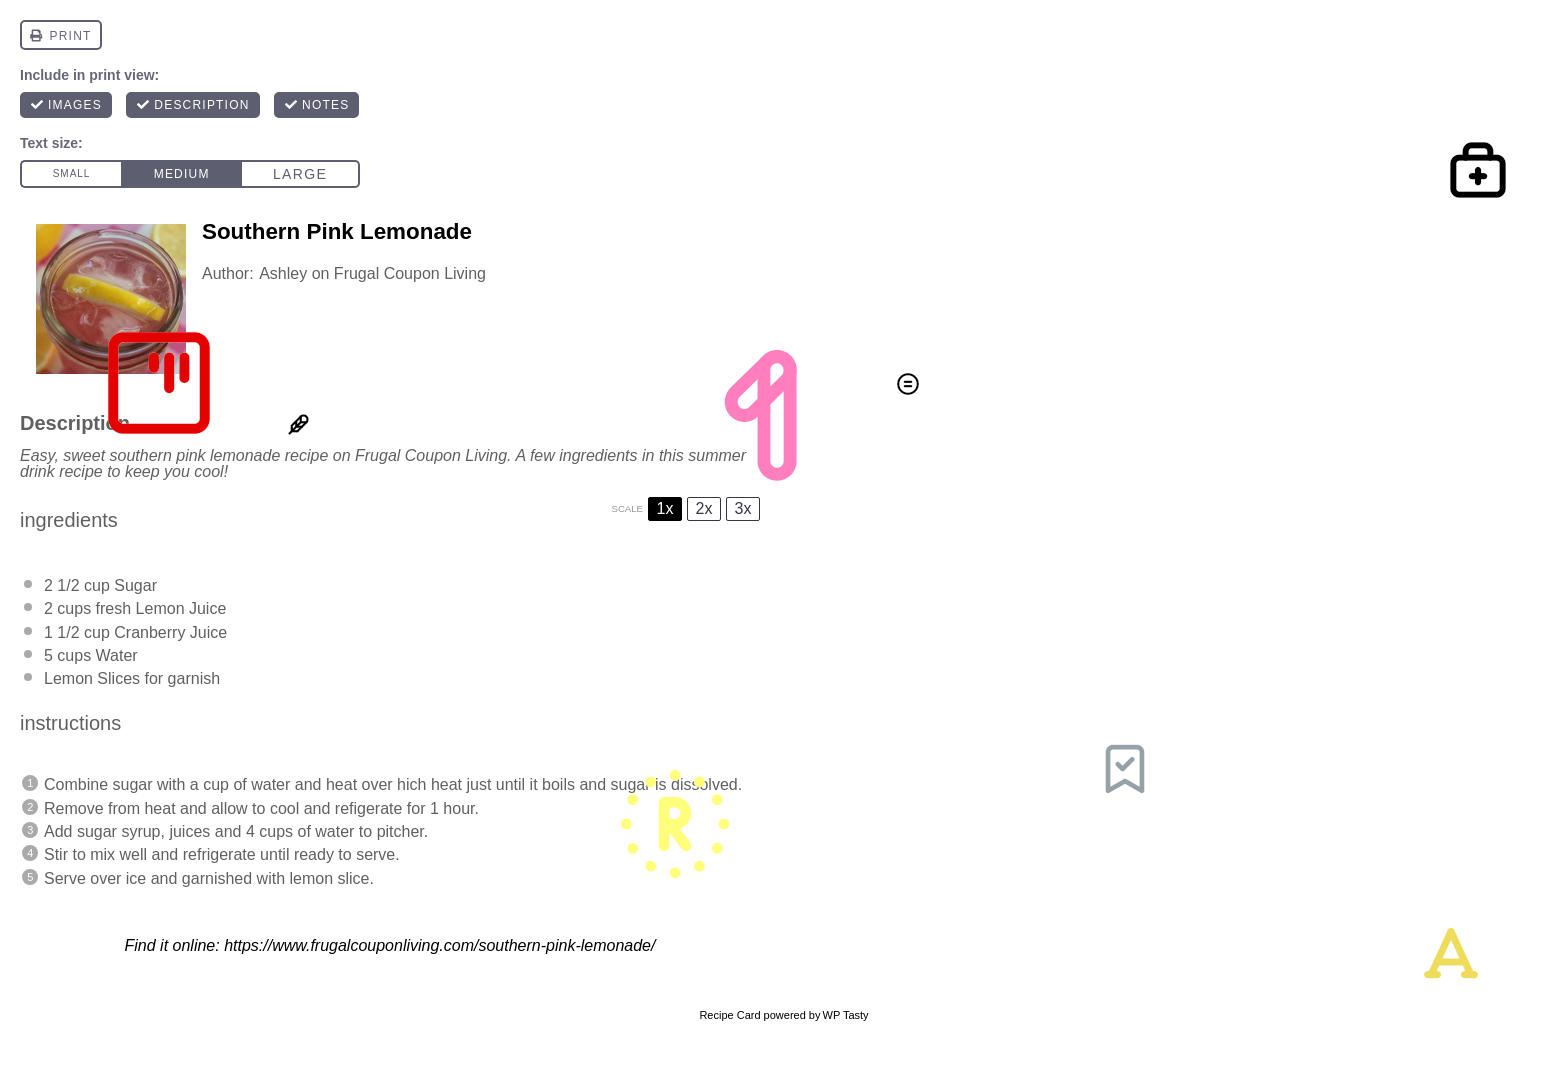 The height and width of the screenshot is (1067, 1568). I want to click on change font or typography settings, so click(1451, 953).